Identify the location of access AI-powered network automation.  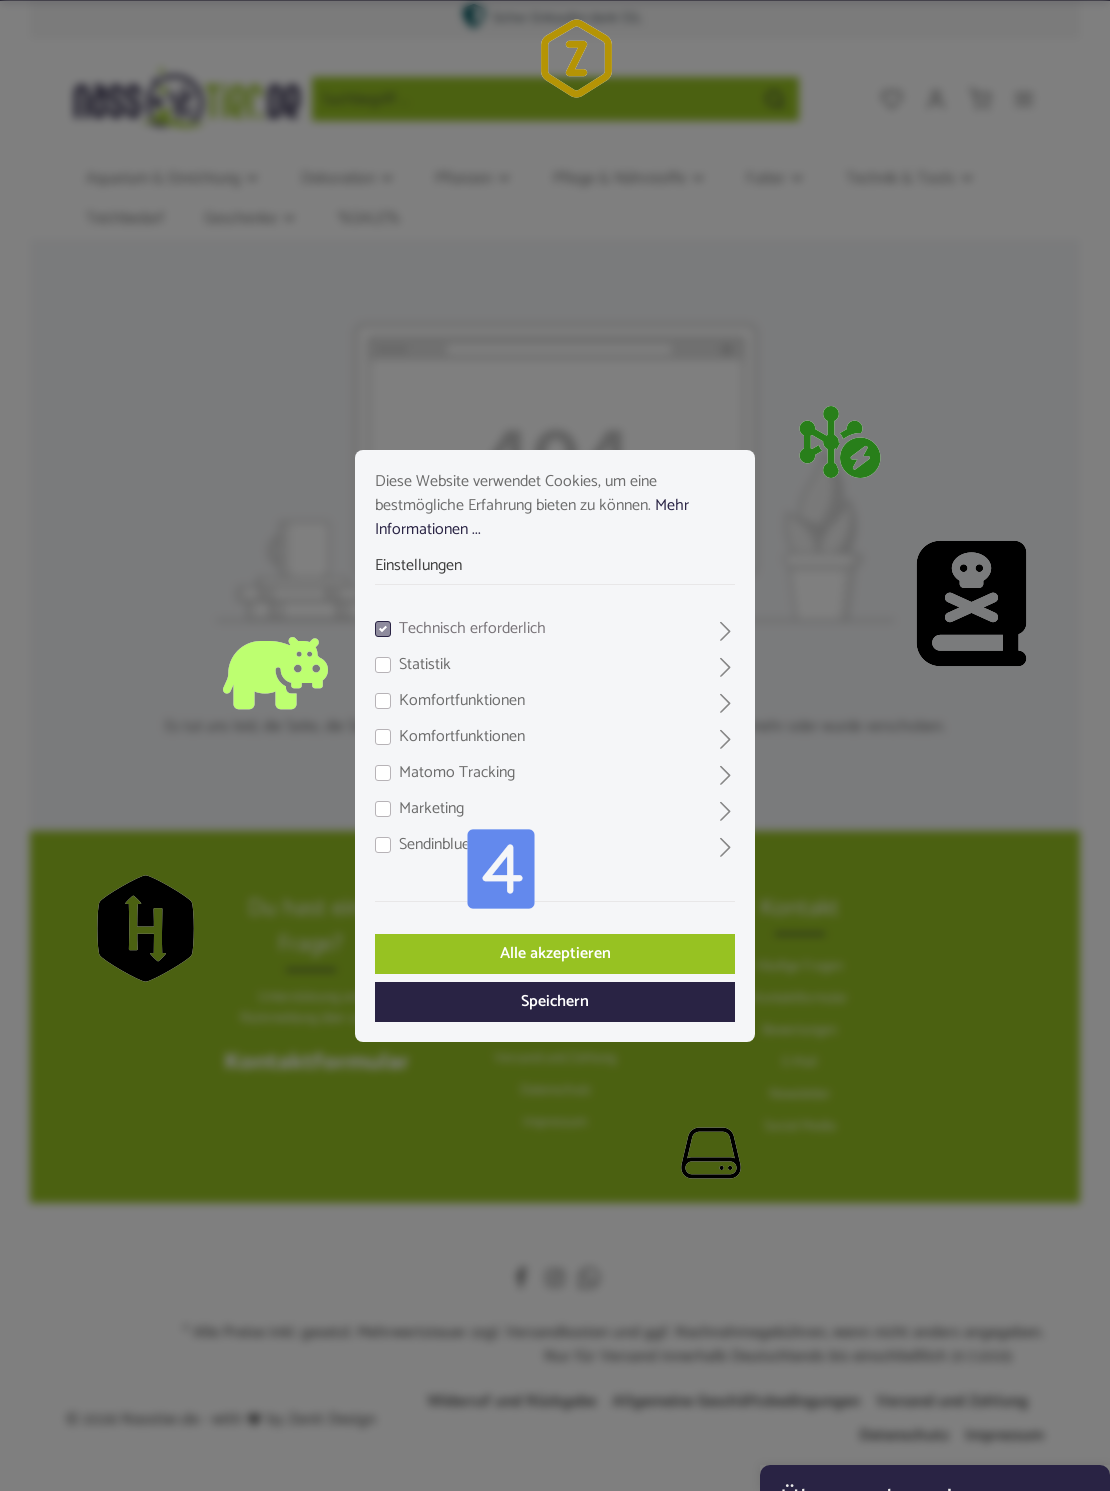
(840, 442).